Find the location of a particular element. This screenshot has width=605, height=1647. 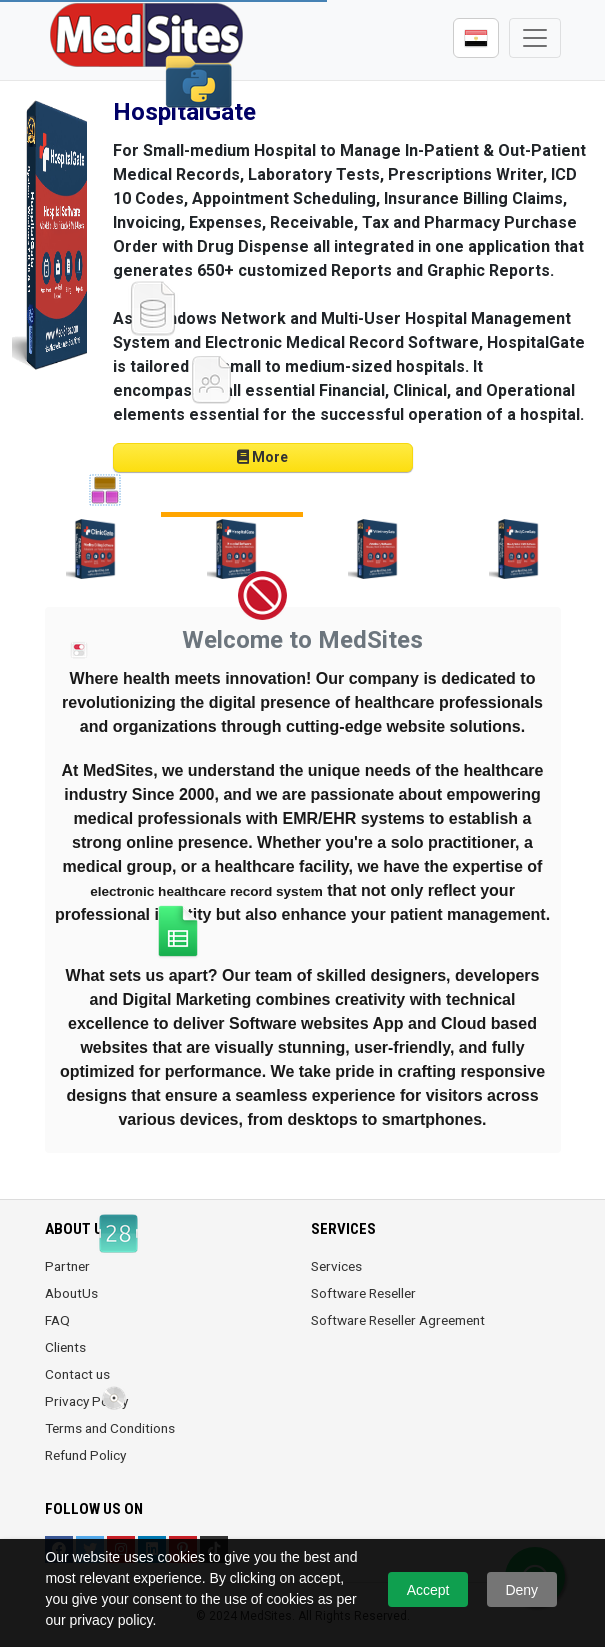

open an opendocument spreadsheet template file is located at coordinates (178, 932).